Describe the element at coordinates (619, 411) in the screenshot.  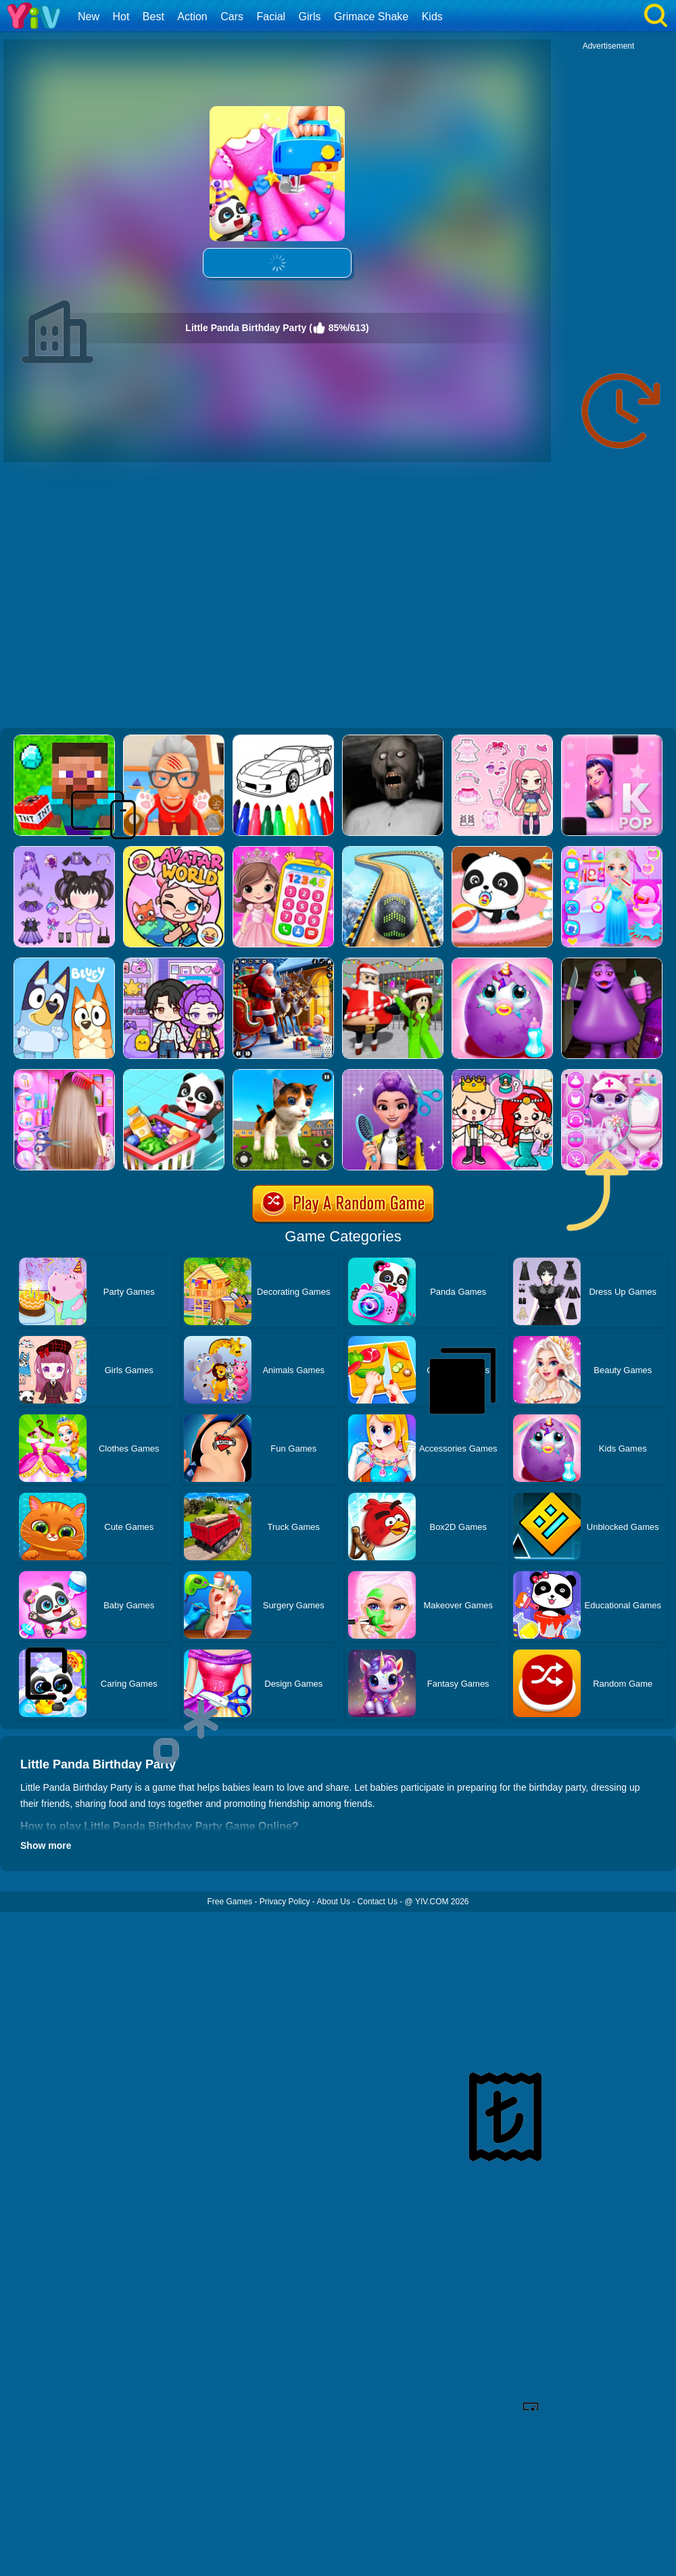
I see `restore to a previous version` at that location.